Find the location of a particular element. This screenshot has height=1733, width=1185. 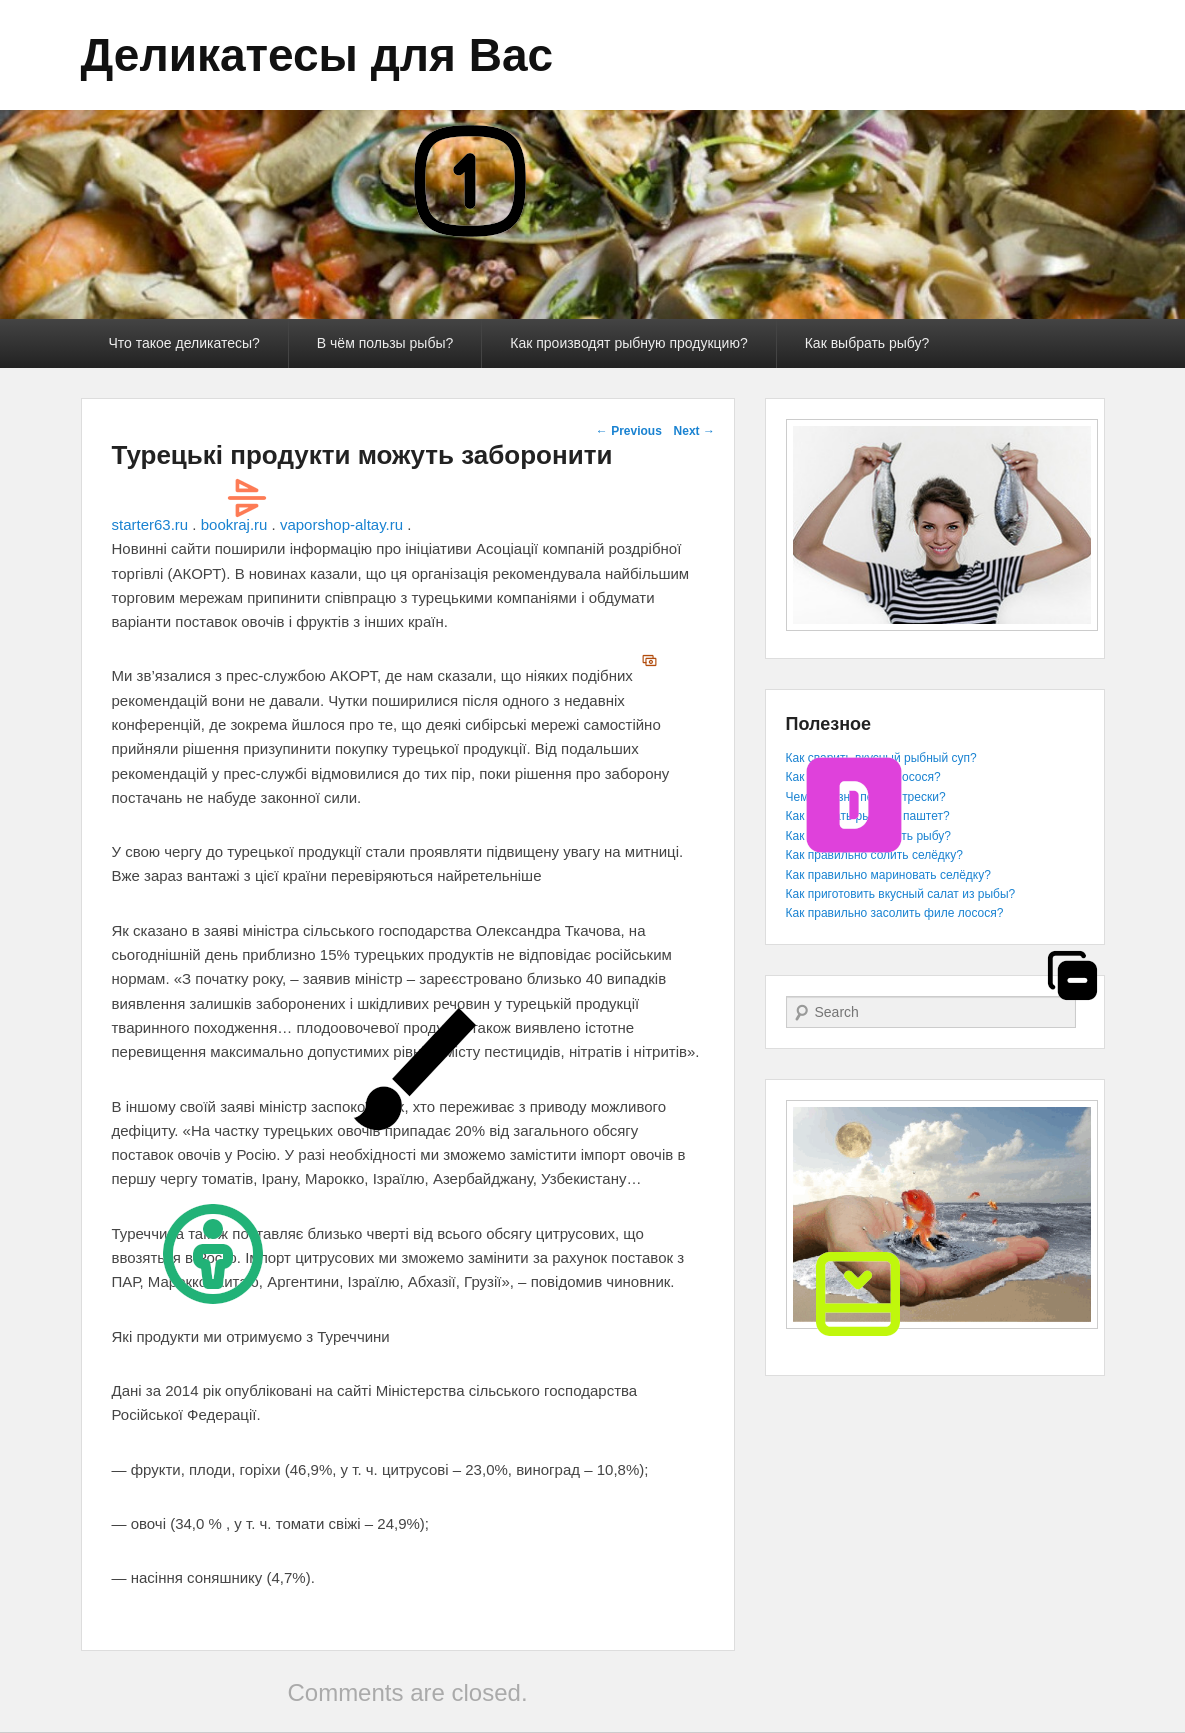

indicates the first item or step in a sequence is located at coordinates (470, 181).